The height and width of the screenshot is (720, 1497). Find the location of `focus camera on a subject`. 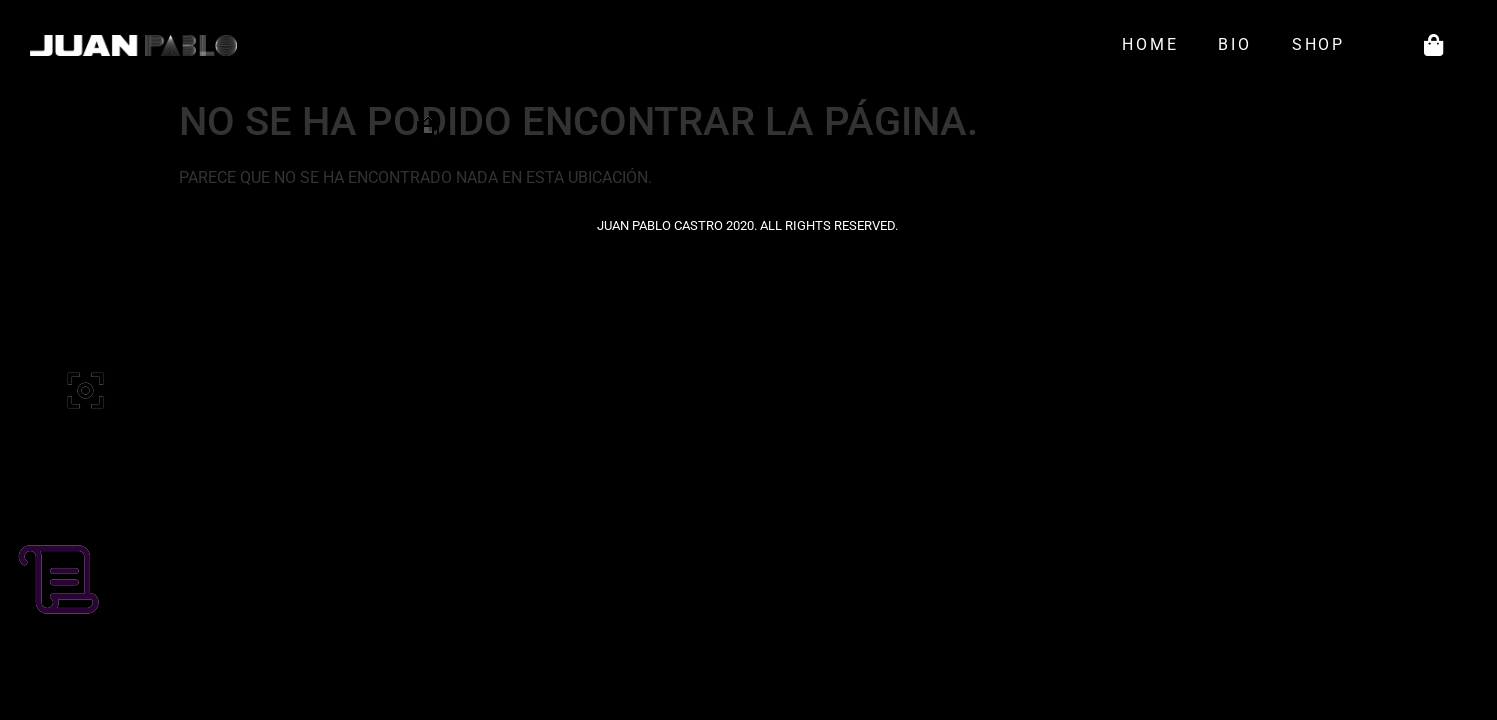

focus camera on a subject is located at coordinates (85, 390).